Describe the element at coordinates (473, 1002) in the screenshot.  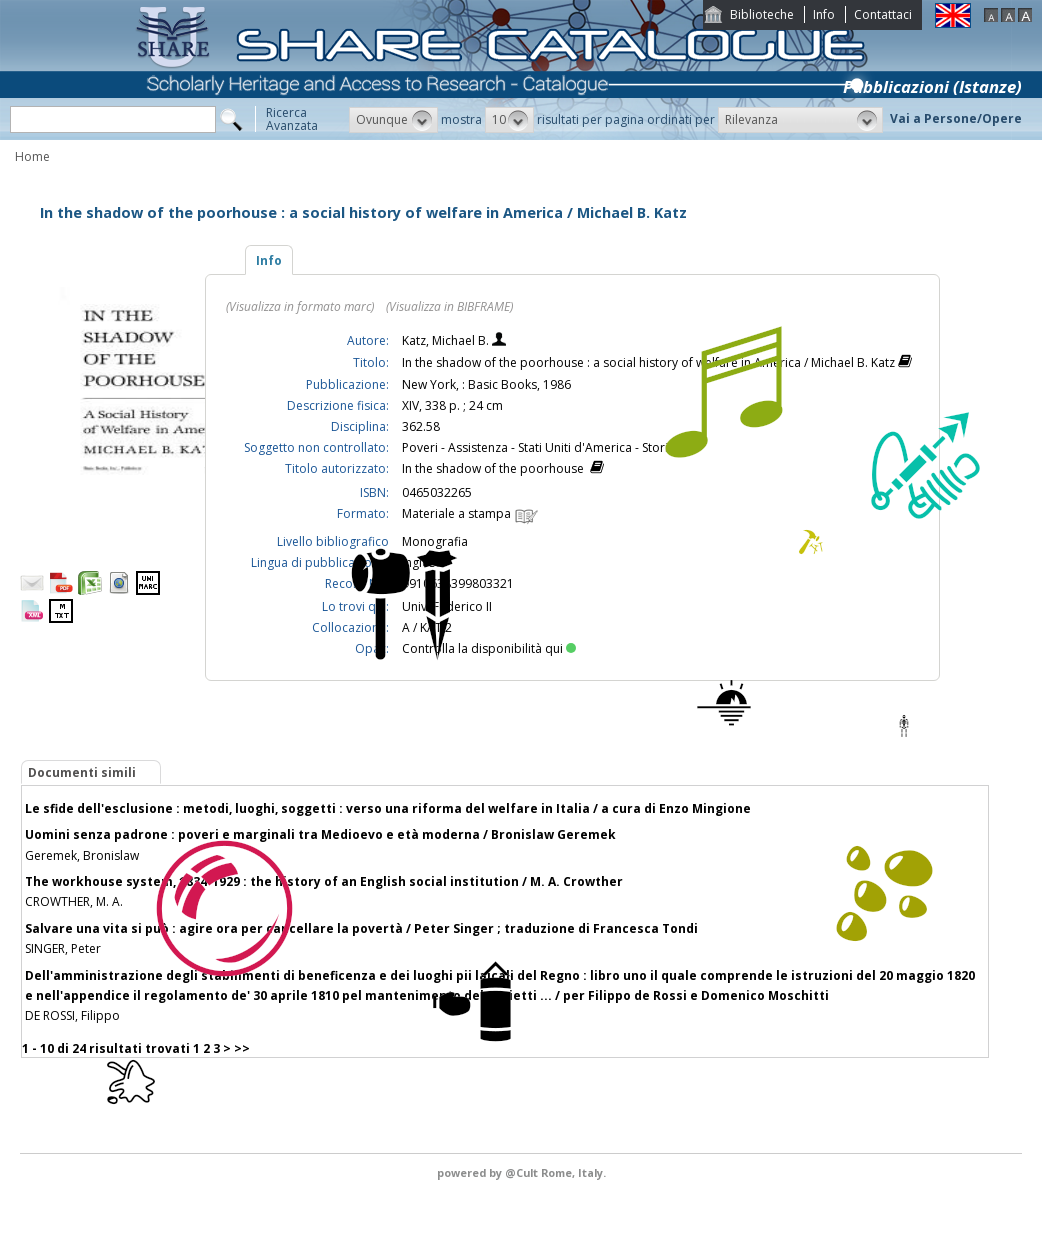
I see `access boxing or combat training features` at that location.